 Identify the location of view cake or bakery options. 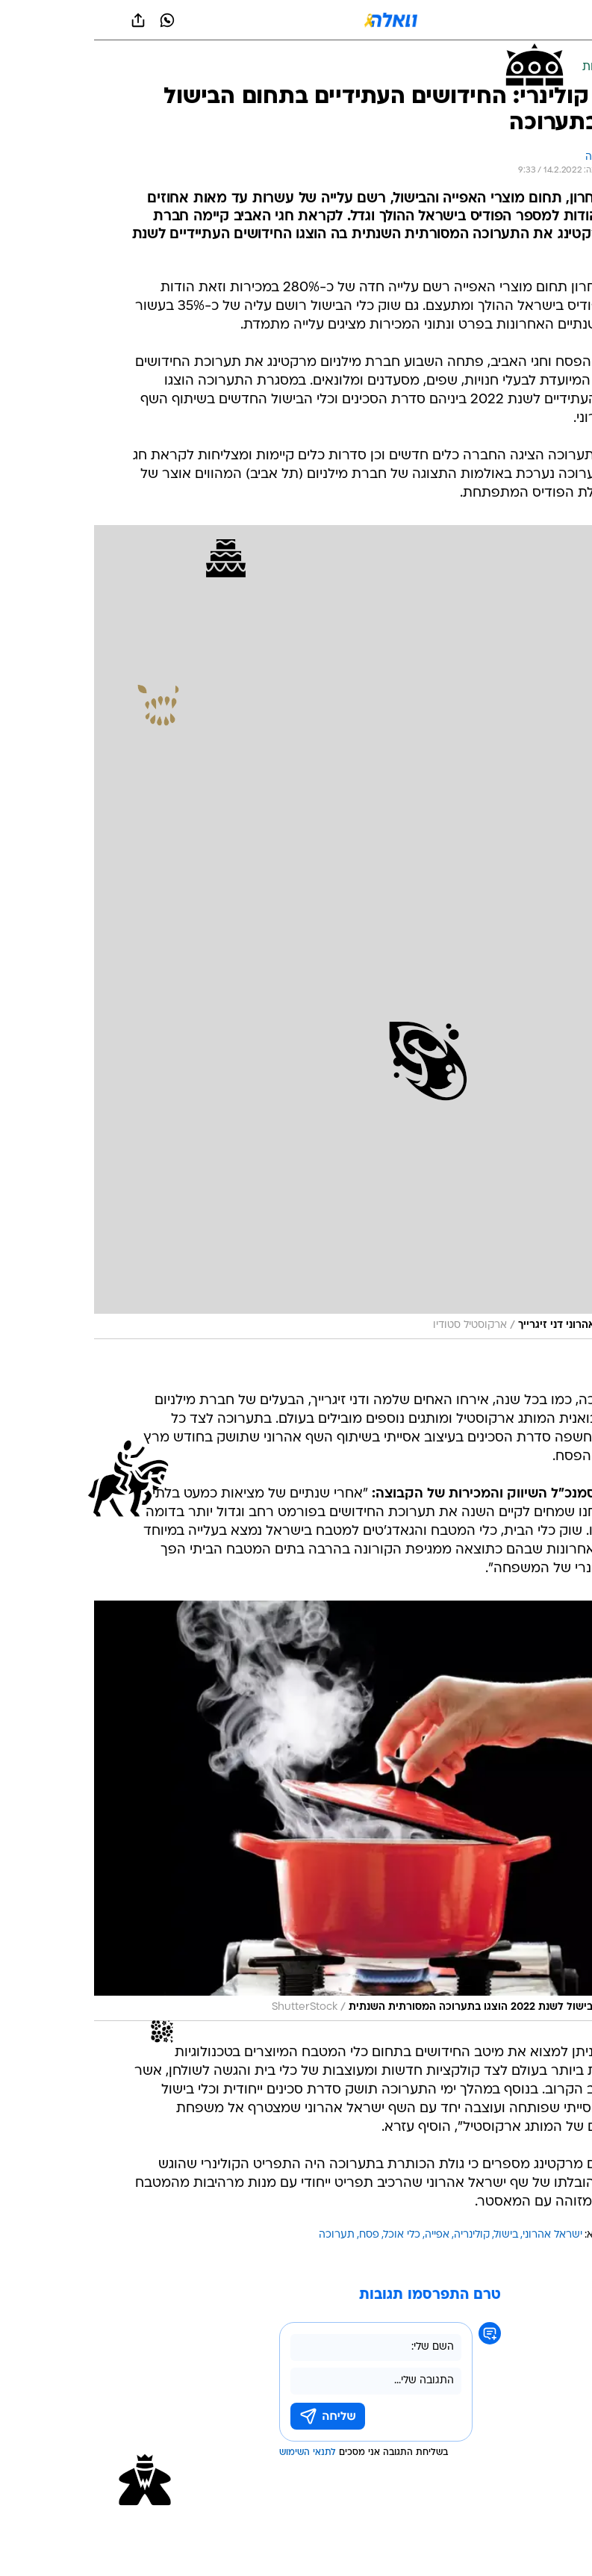
(225, 556).